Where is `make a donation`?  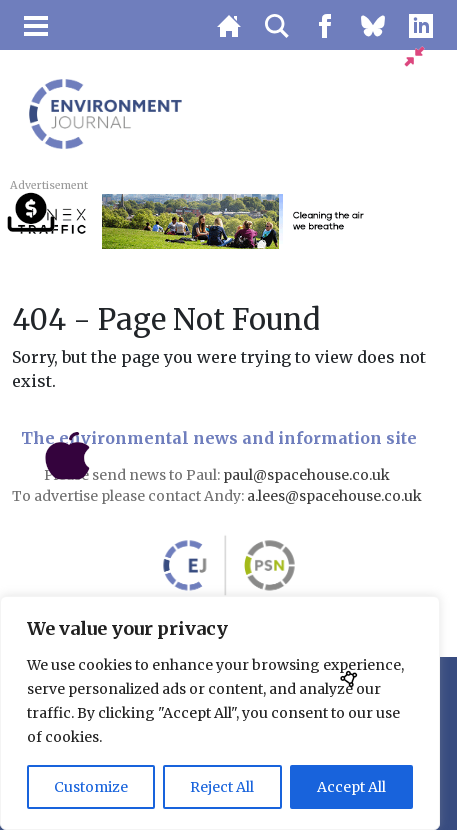 make a donation is located at coordinates (31, 211).